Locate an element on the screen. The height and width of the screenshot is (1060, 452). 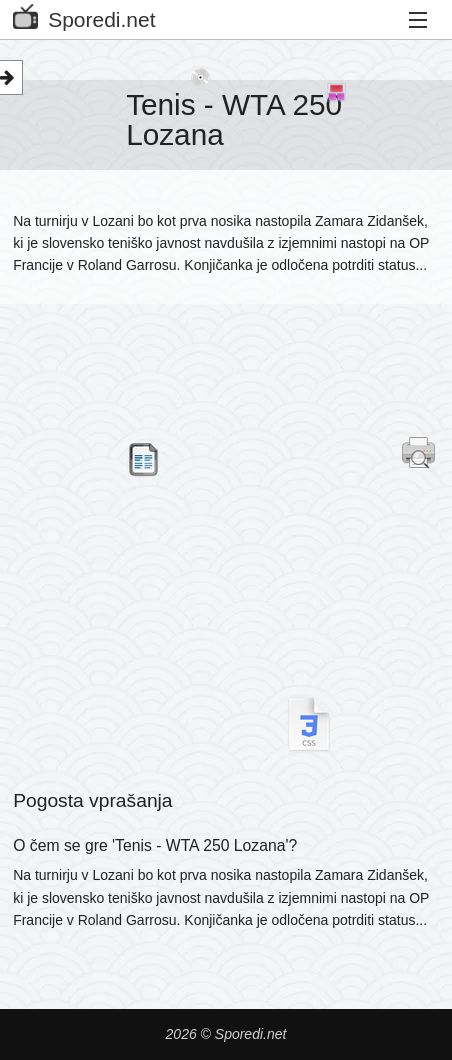
access CD/DVD drive or disc contents is located at coordinates (200, 77).